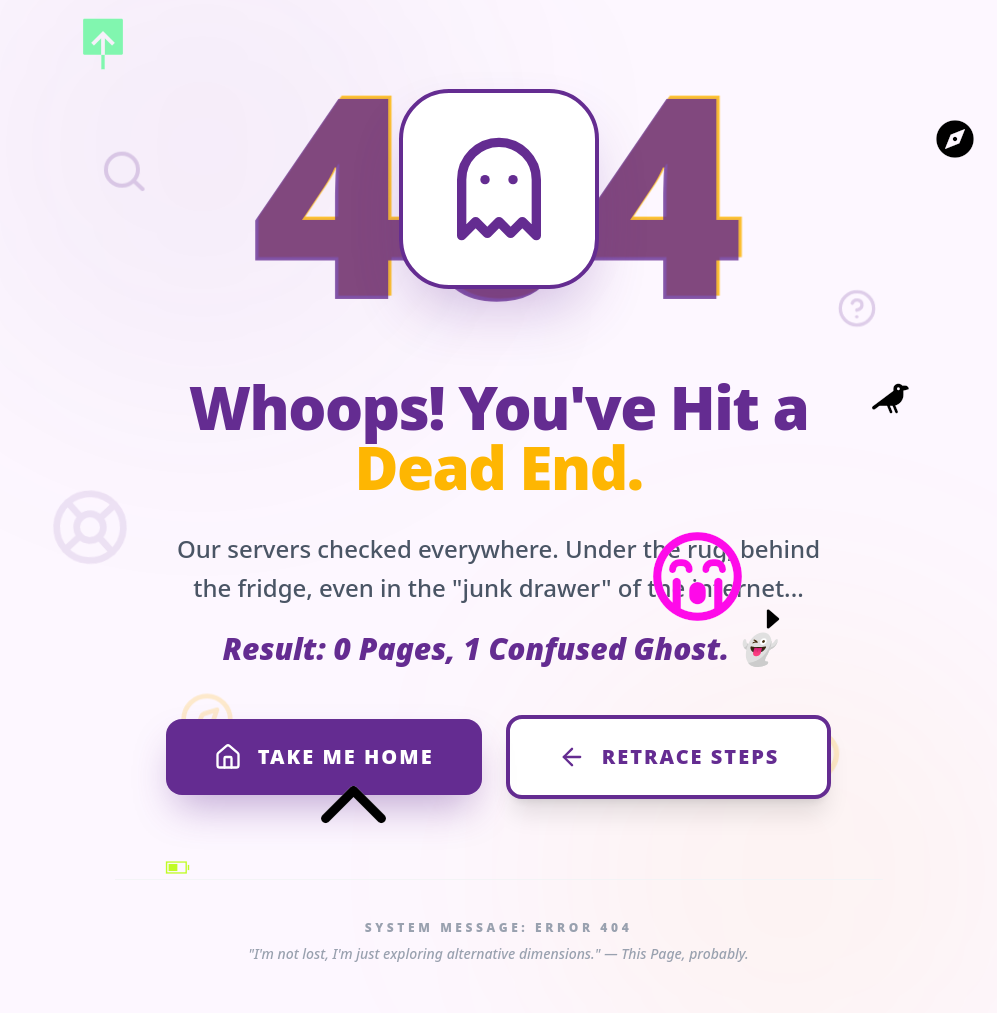  I want to click on access navigation or direction features, so click(955, 139).